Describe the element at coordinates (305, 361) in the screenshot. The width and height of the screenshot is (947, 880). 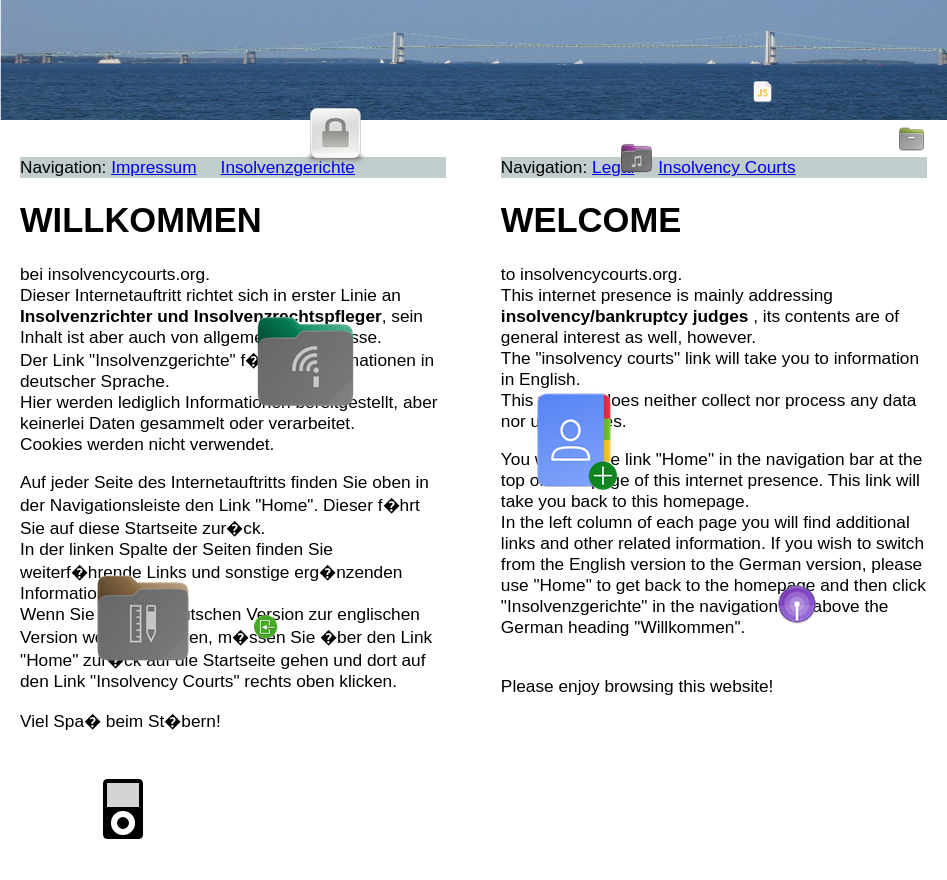
I see `open insync cloud sync folder` at that location.